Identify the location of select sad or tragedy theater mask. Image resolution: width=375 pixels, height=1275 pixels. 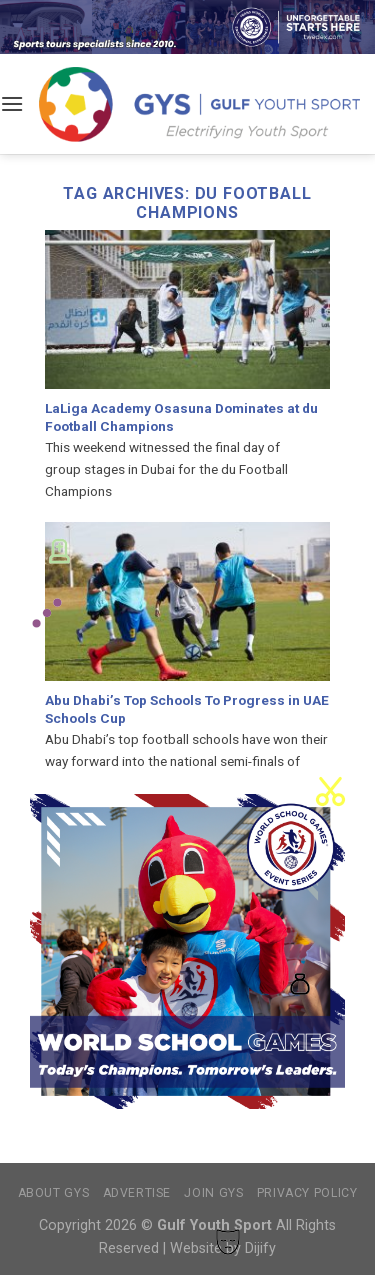
(228, 1241).